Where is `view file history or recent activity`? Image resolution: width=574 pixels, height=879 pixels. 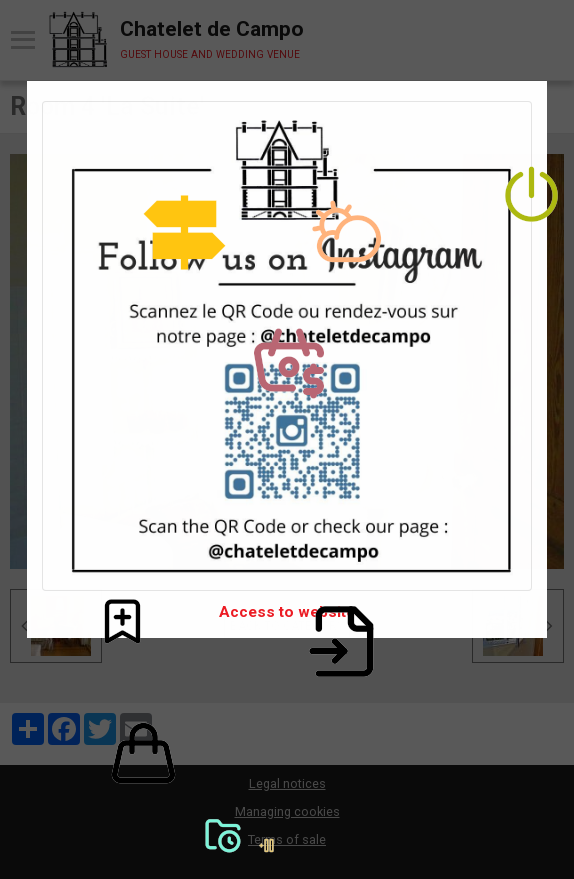 view file history or recent activity is located at coordinates (223, 835).